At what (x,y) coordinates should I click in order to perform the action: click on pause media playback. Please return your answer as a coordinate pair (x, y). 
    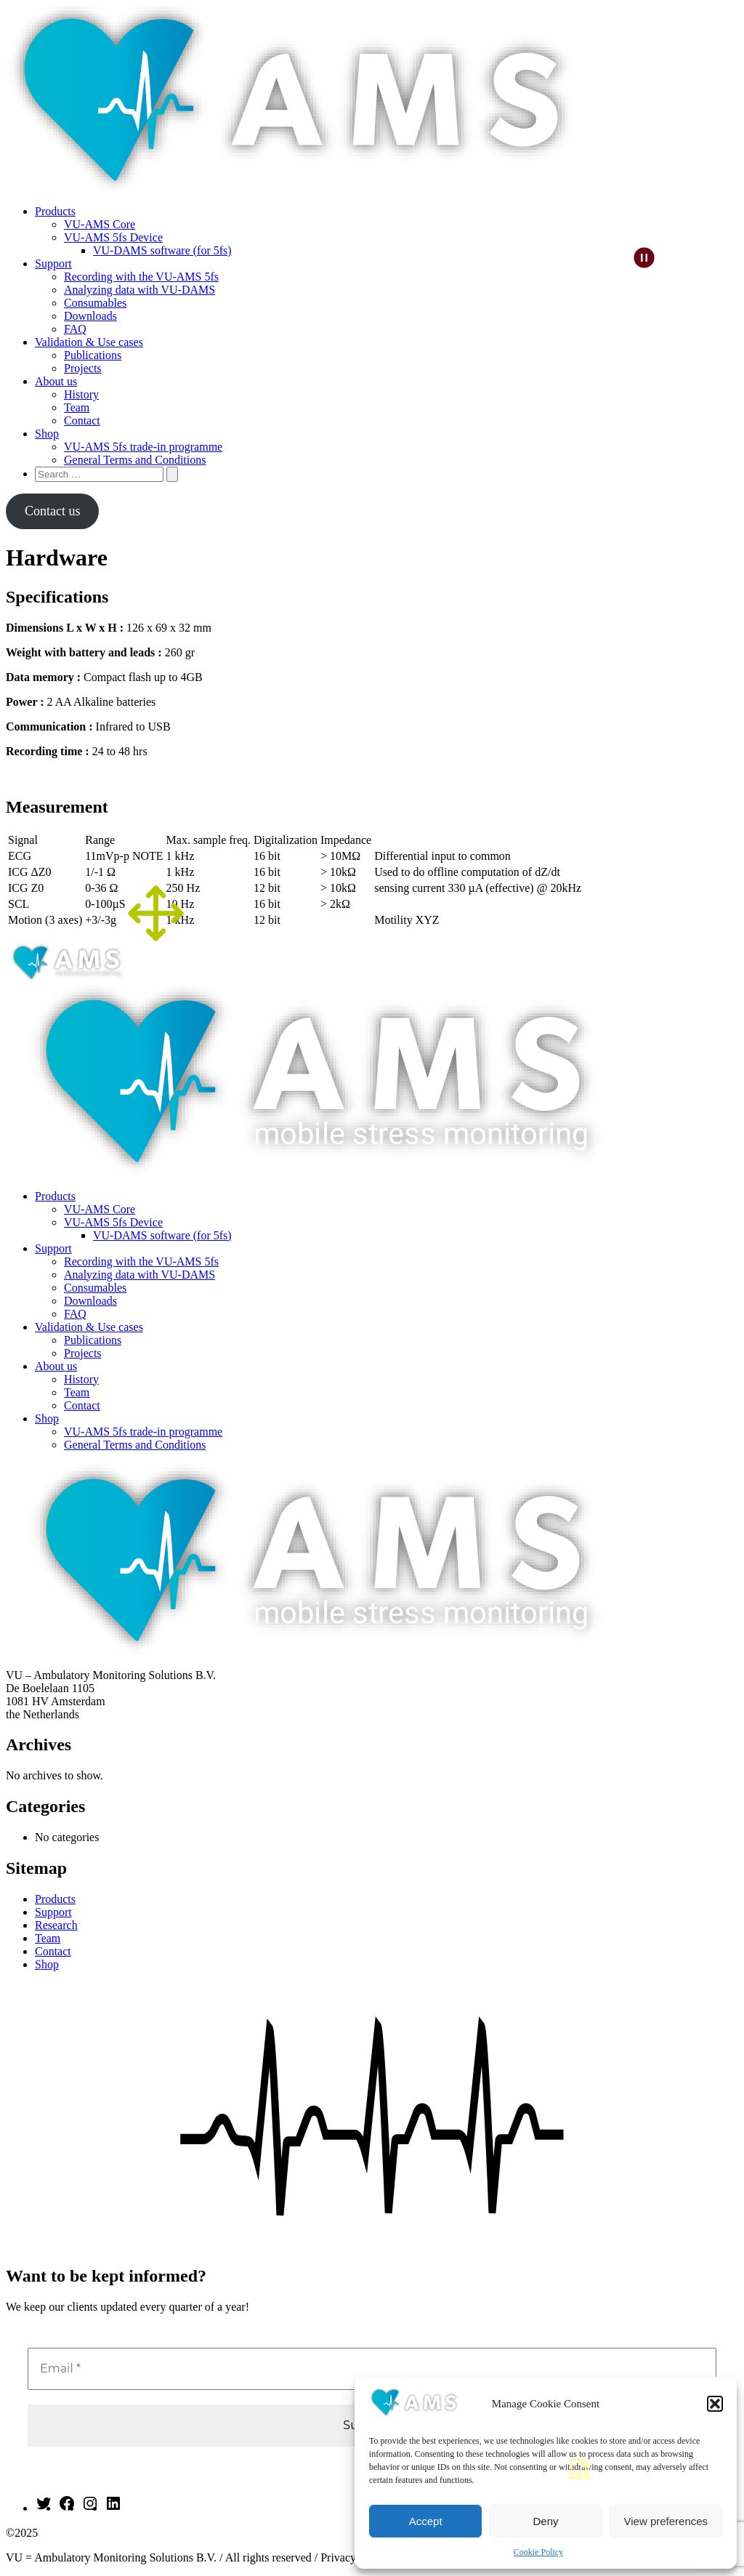
    Looking at the image, I should click on (644, 257).